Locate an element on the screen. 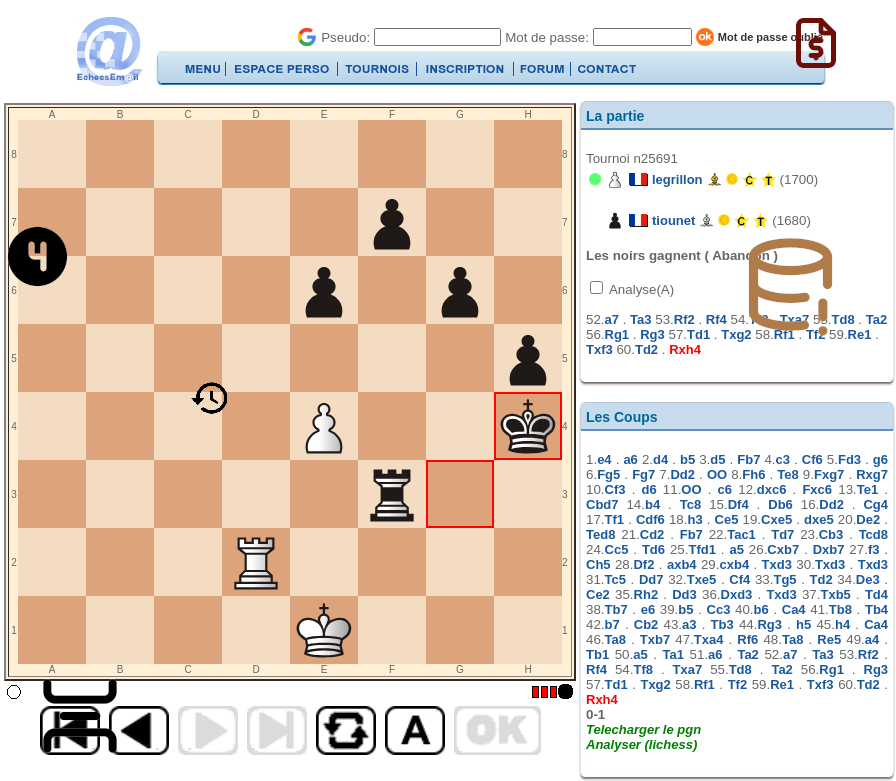  restore to a previous version is located at coordinates (210, 398).